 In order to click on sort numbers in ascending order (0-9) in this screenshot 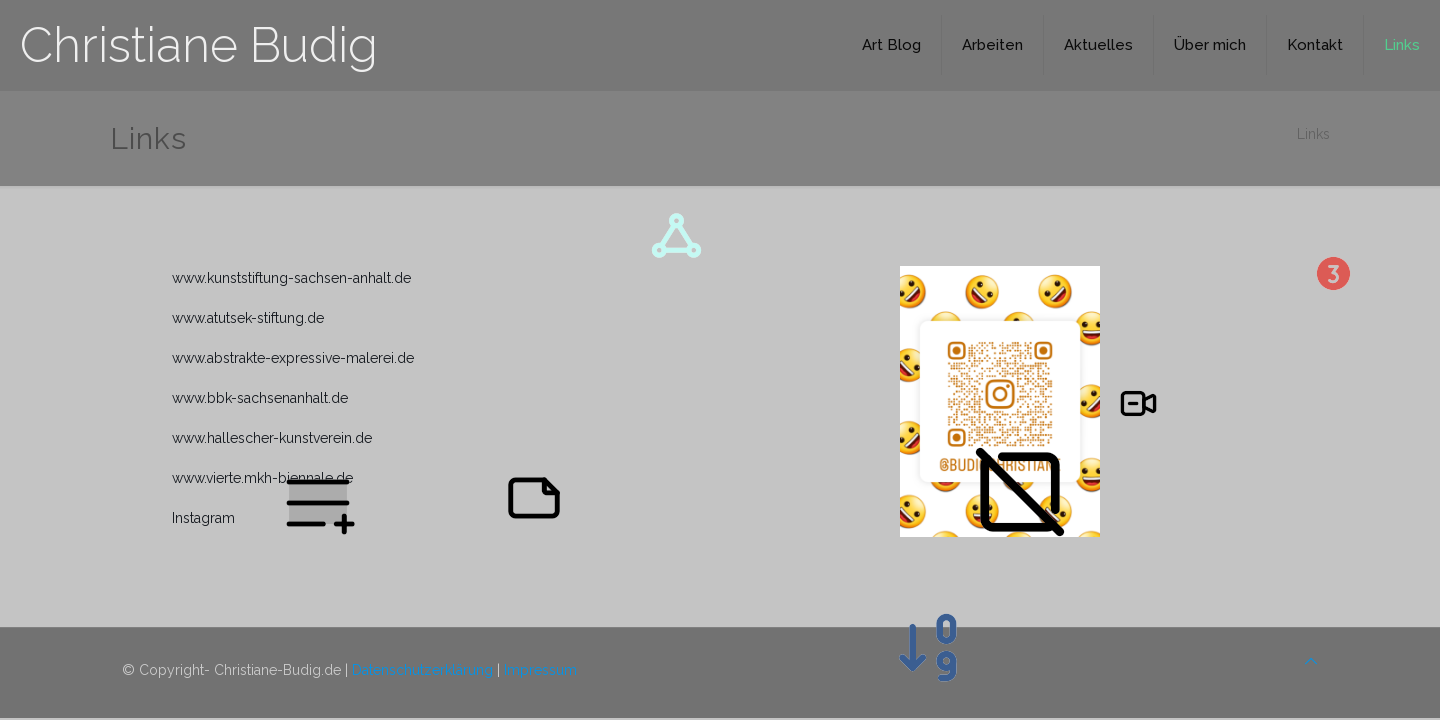, I will do `click(929, 647)`.